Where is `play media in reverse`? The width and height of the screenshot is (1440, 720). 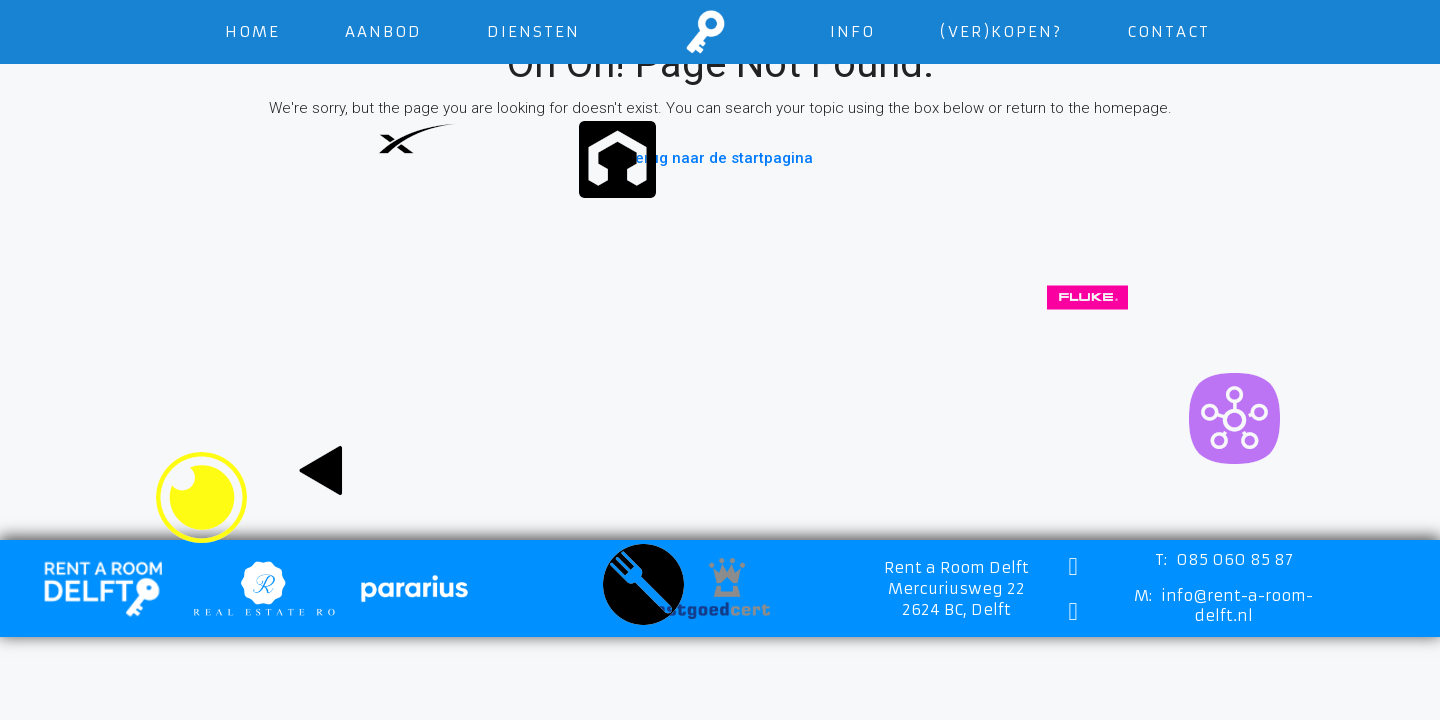 play media in reverse is located at coordinates (323, 470).